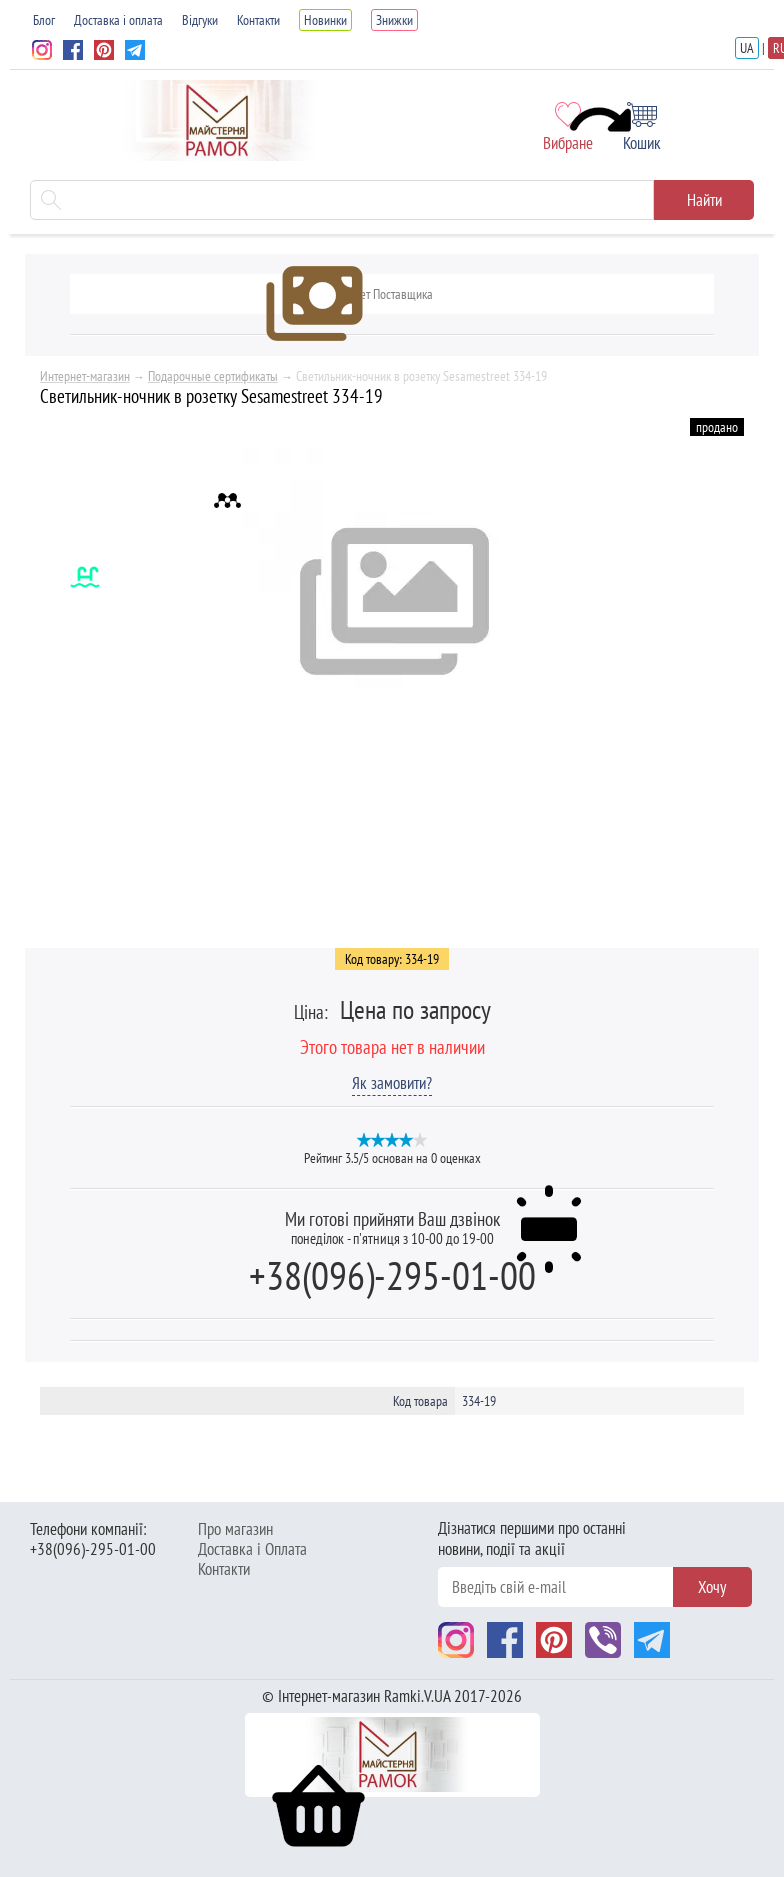 The height and width of the screenshot is (1877, 784). Describe the element at coordinates (318, 1808) in the screenshot. I see `view your shopping basket` at that location.